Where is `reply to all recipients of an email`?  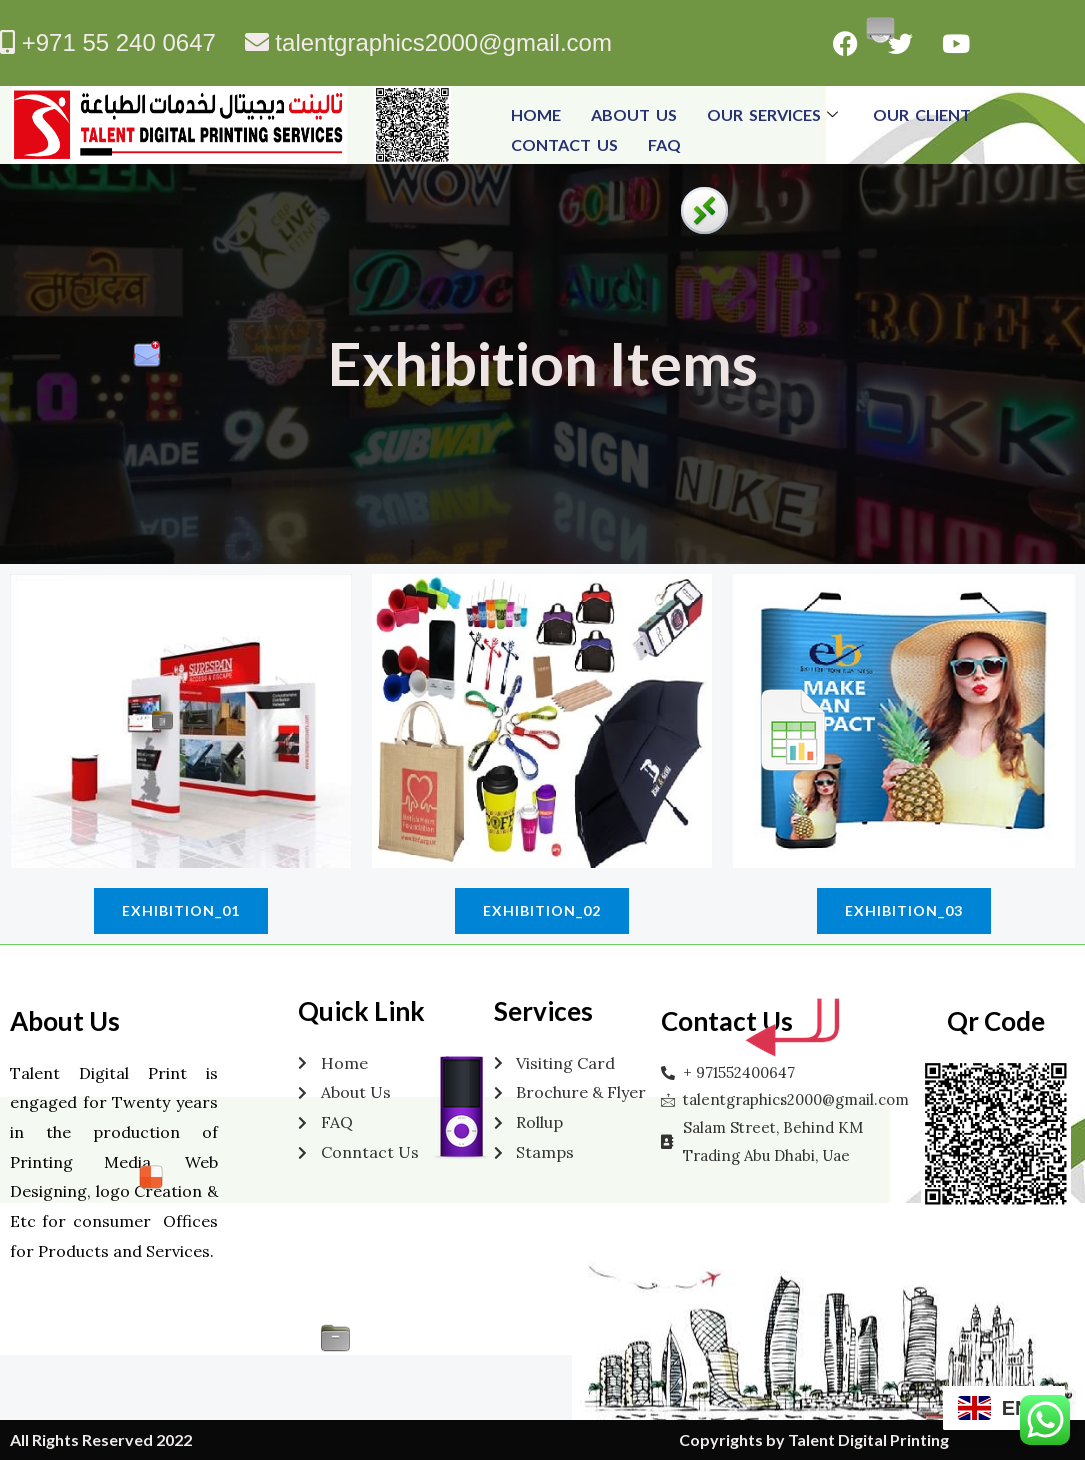
reply to all recipients of an email is located at coordinates (791, 1027).